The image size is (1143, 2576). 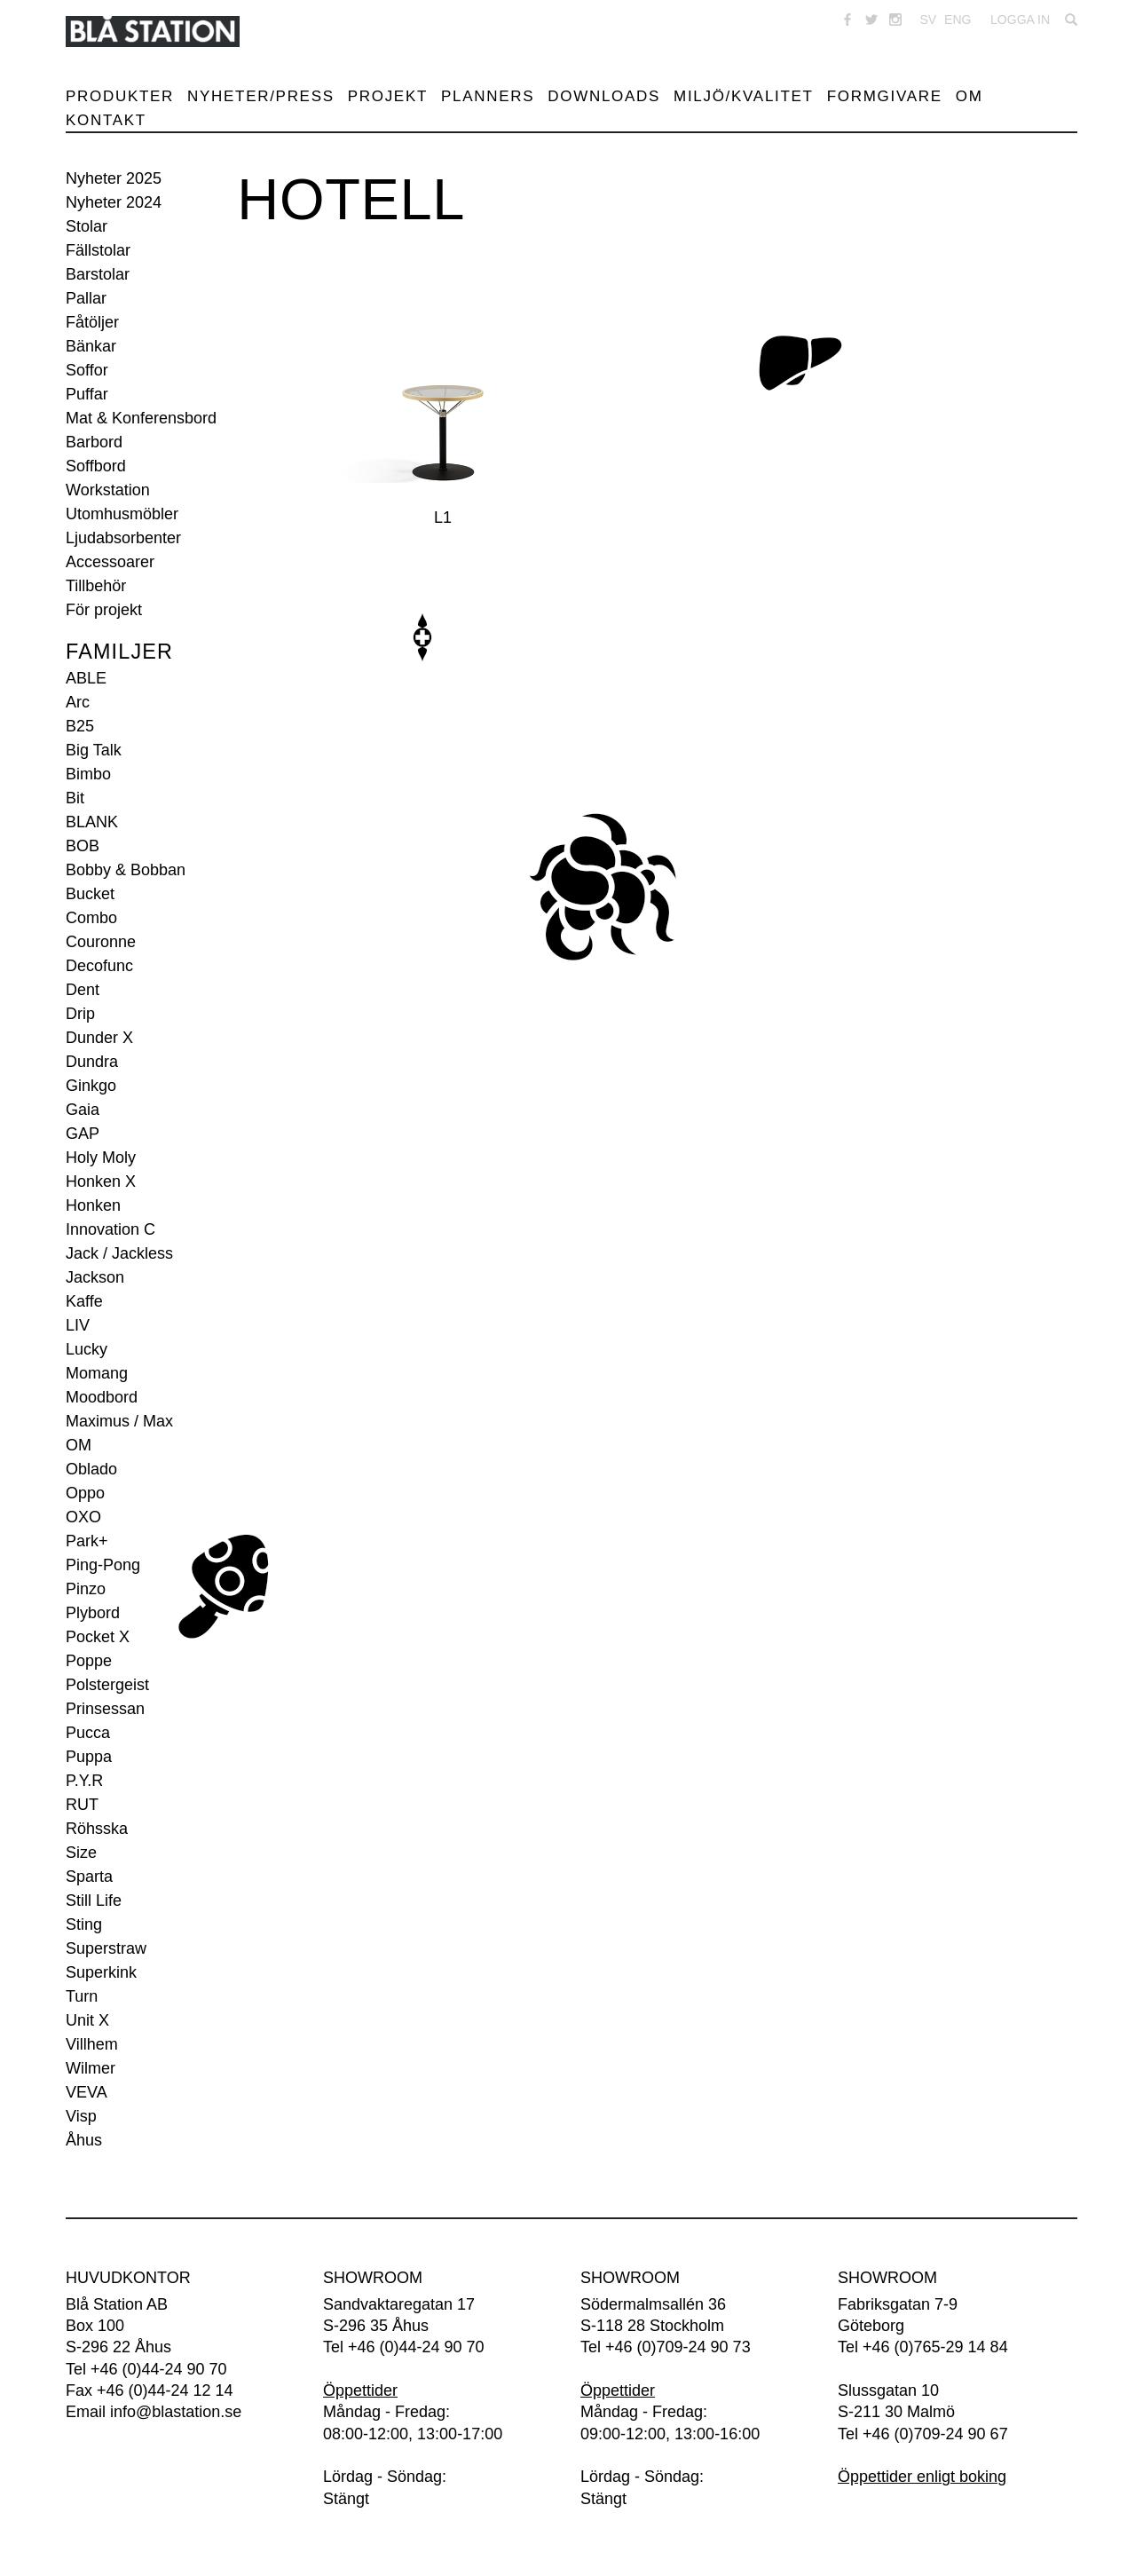 I want to click on indicates an infested or corrupted enemy type, so click(x=602, y=886).